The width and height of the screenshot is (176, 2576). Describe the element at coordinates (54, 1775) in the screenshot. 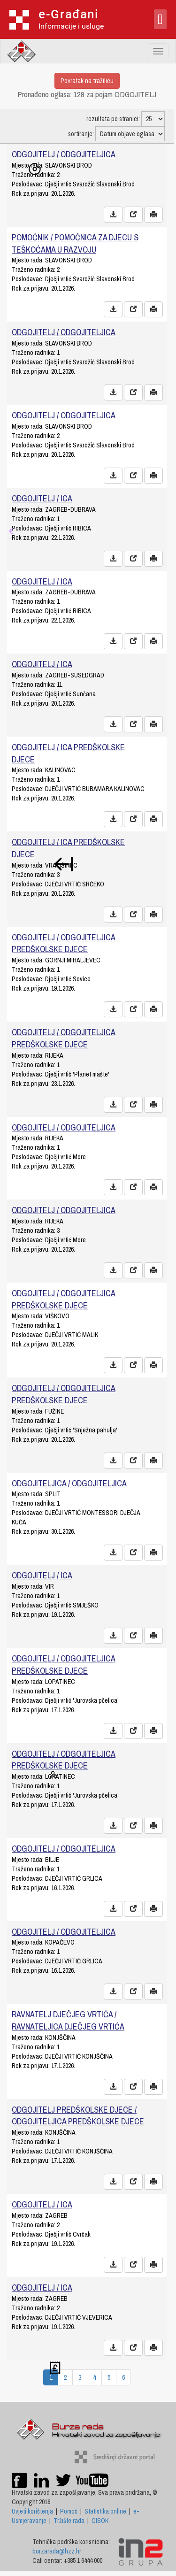

I see `view favorite or starred user` at that location.